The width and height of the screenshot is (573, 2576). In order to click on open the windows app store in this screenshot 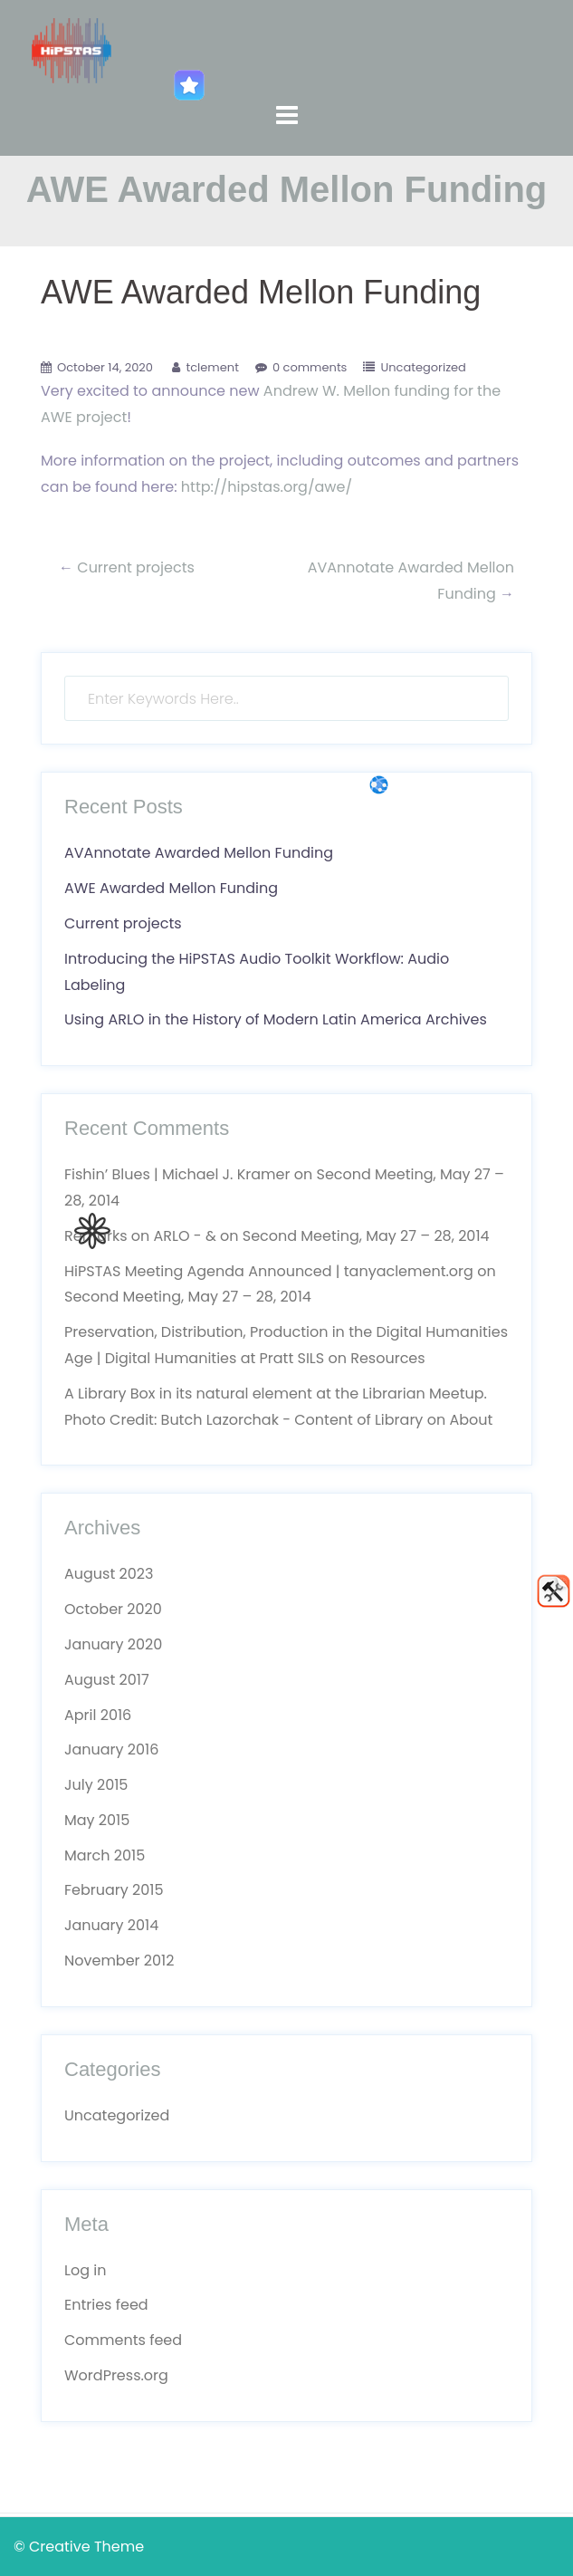, I will do `click(378, 784)`.